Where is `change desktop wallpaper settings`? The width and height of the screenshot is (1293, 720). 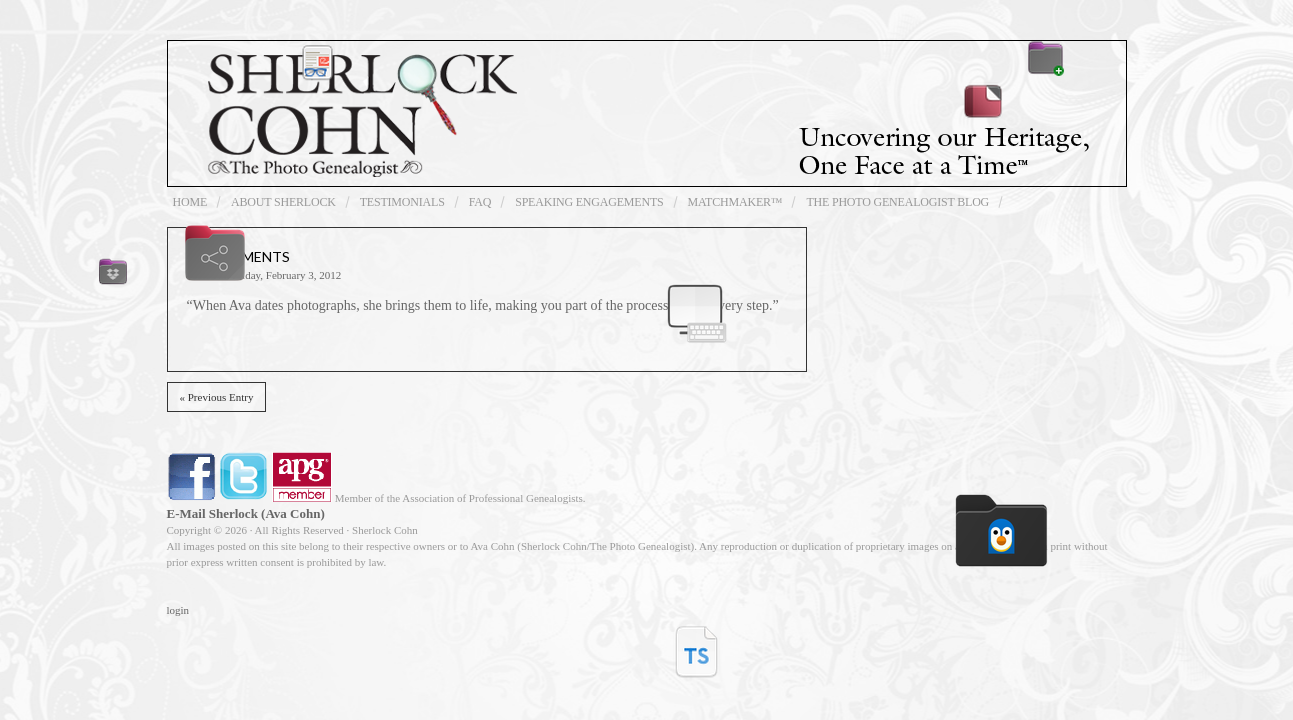 change desktop wallpaper settings is located at coordinates (983, 100).